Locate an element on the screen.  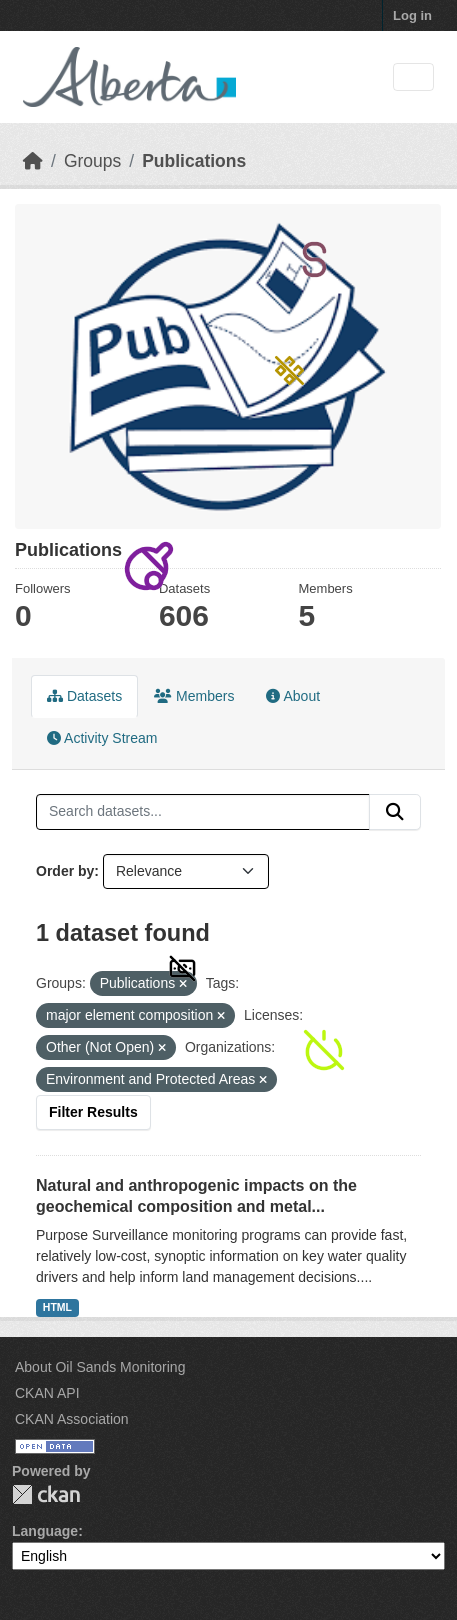
access table tennis or ping pong game is located at coordinates (149, 566).